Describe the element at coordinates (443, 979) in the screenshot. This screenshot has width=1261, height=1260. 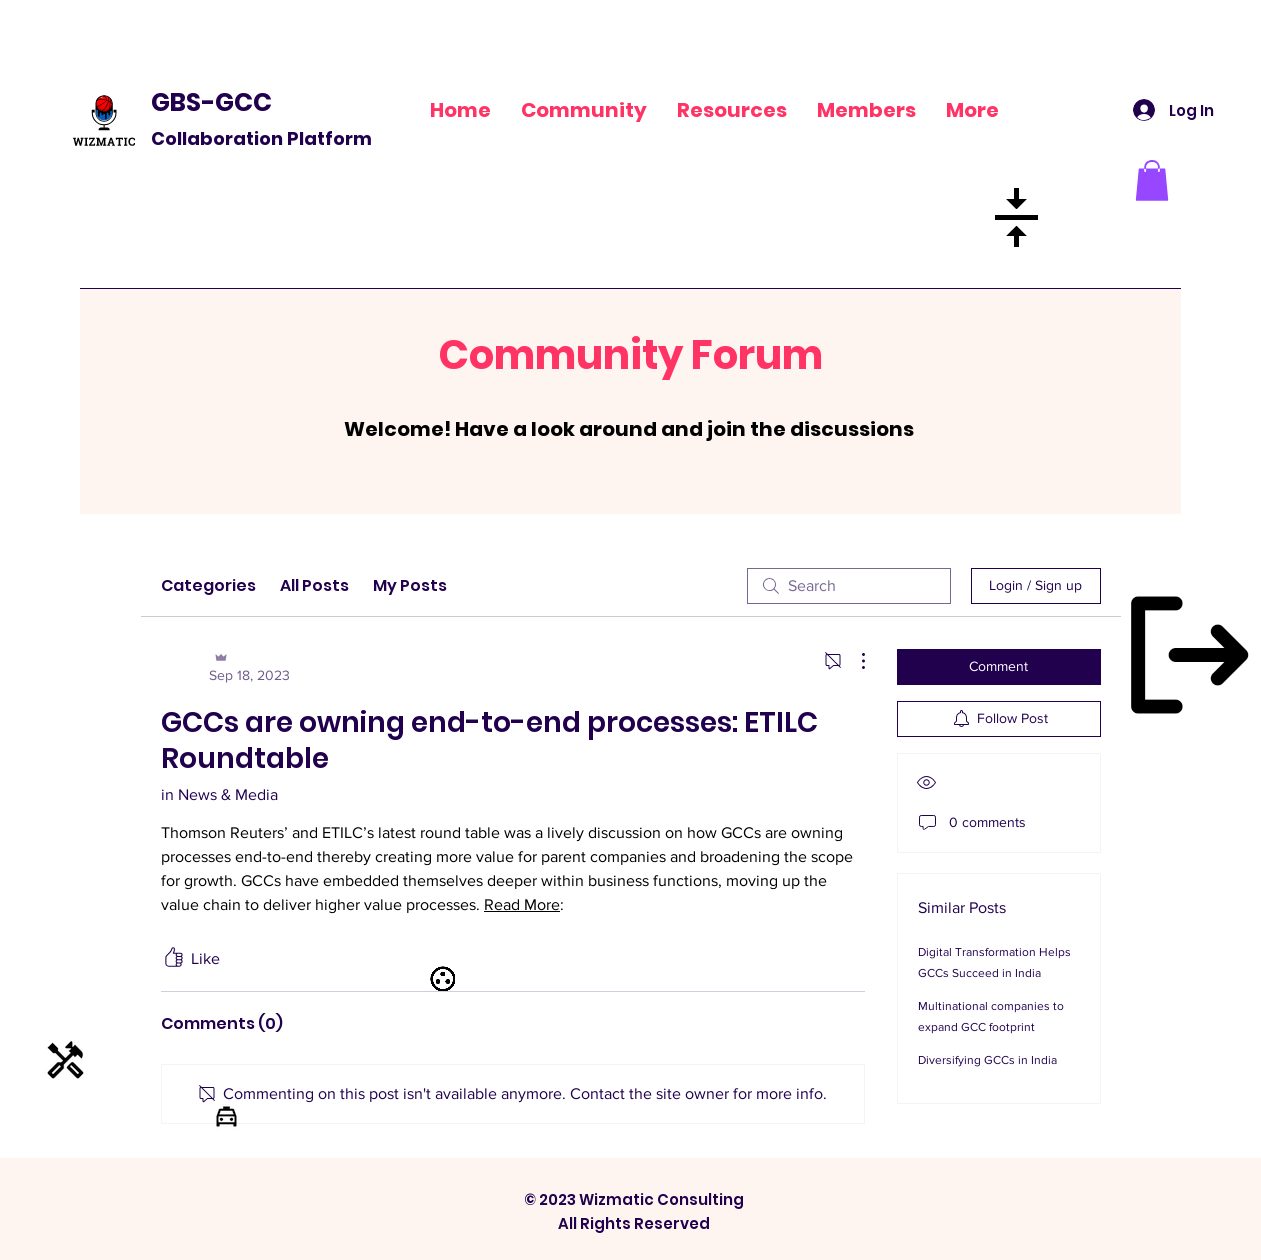
I see `view group or team workspace` at that location.